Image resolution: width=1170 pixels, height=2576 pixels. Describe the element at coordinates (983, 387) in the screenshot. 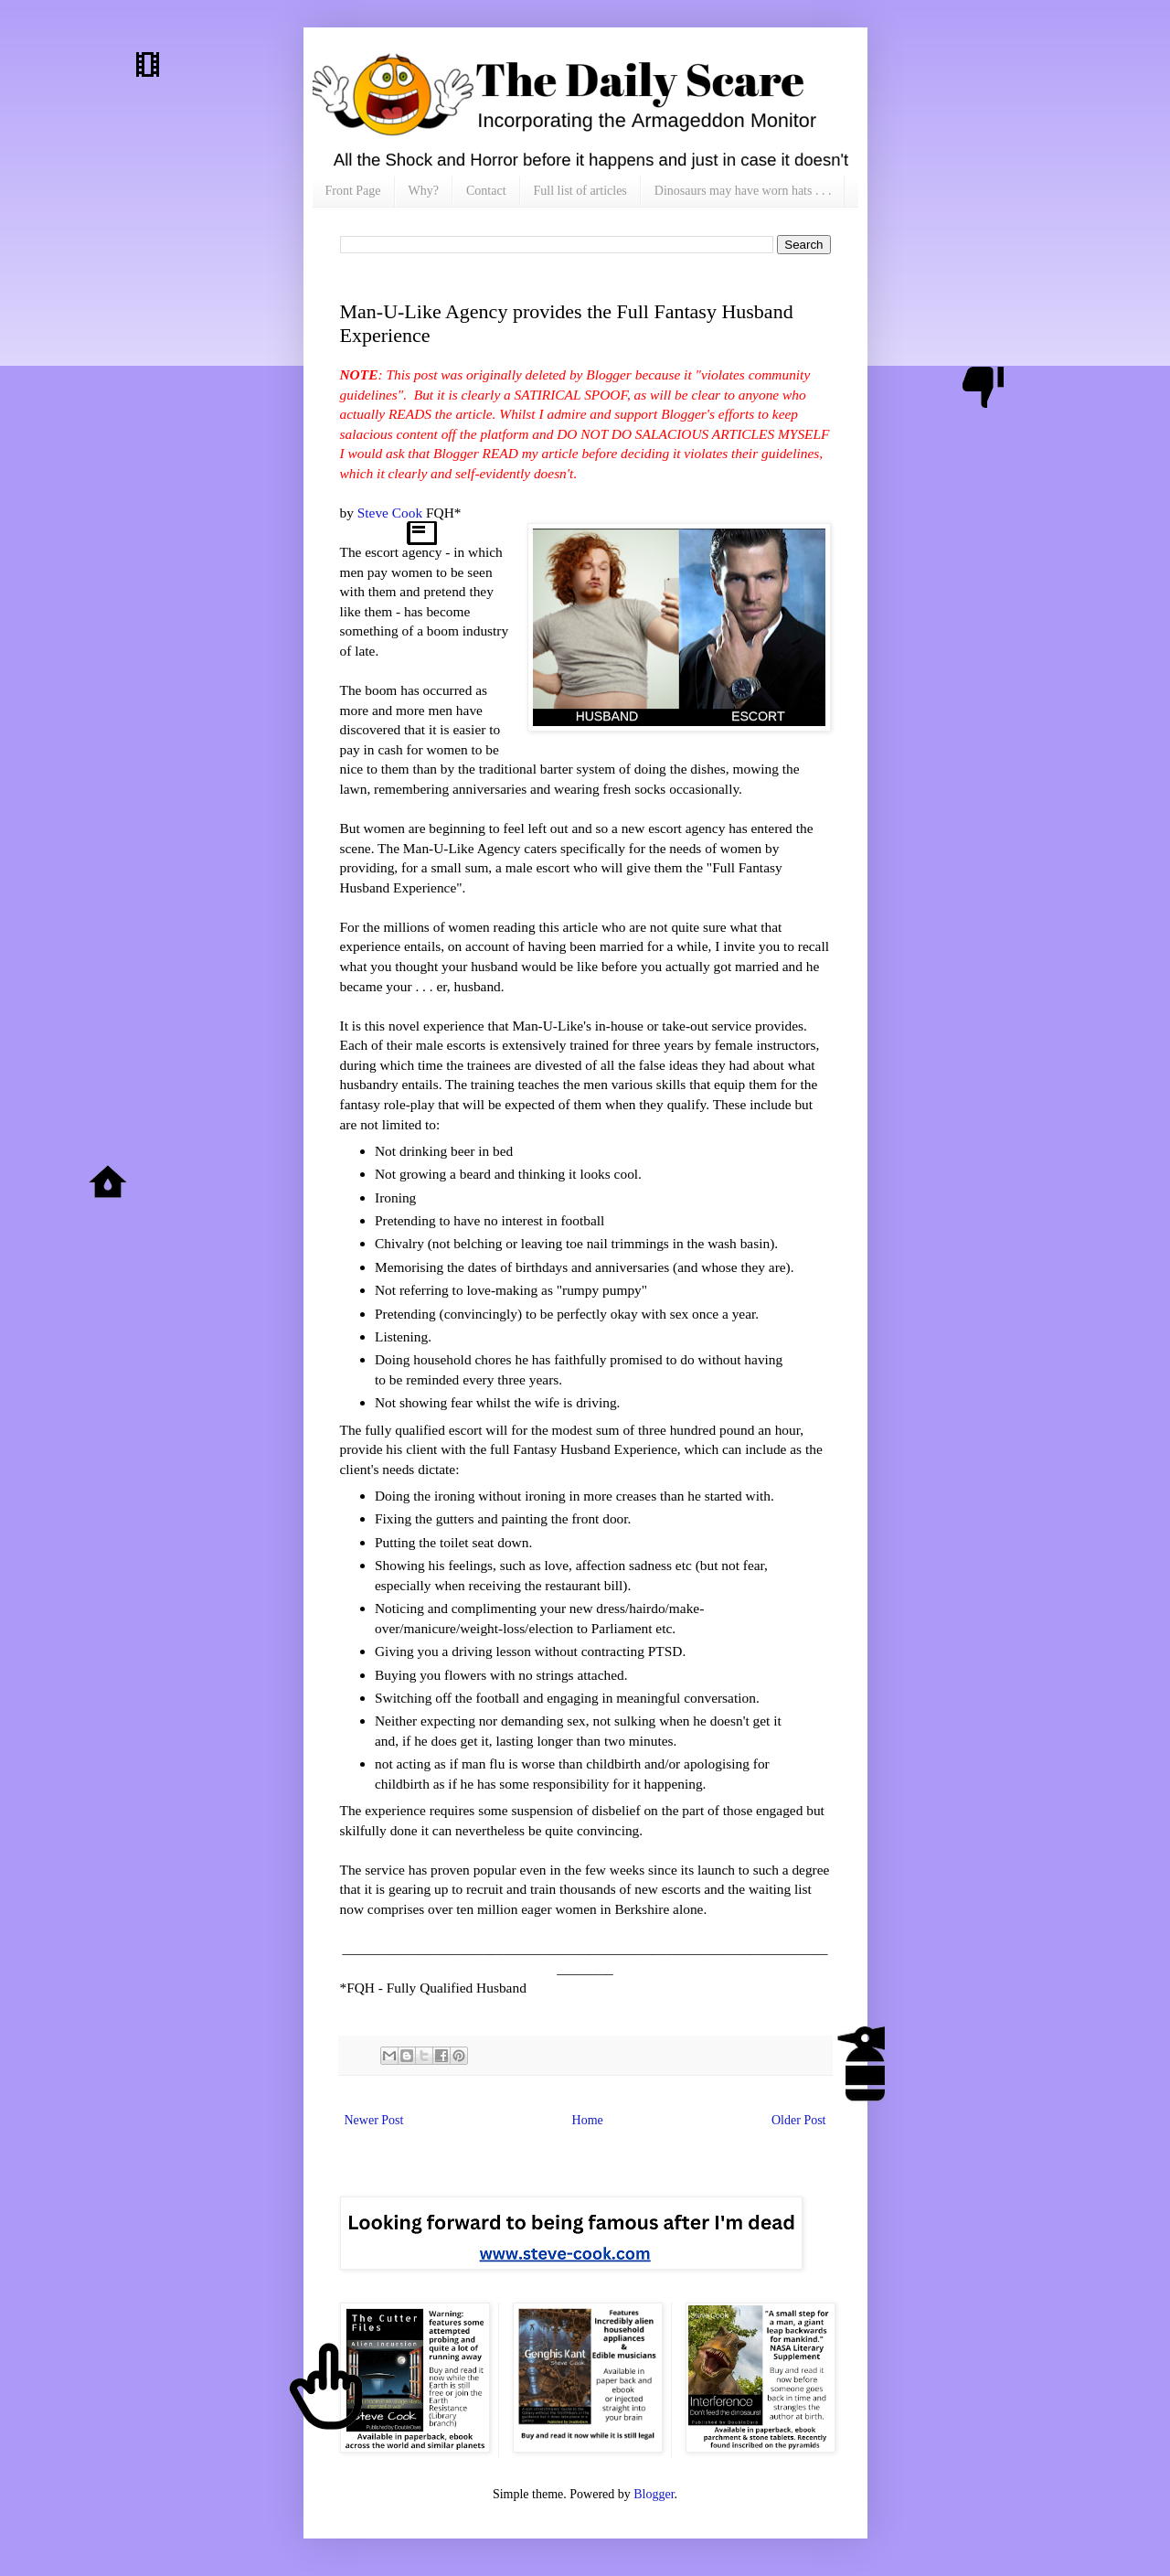

I see `dislike or downvote content` at that location.